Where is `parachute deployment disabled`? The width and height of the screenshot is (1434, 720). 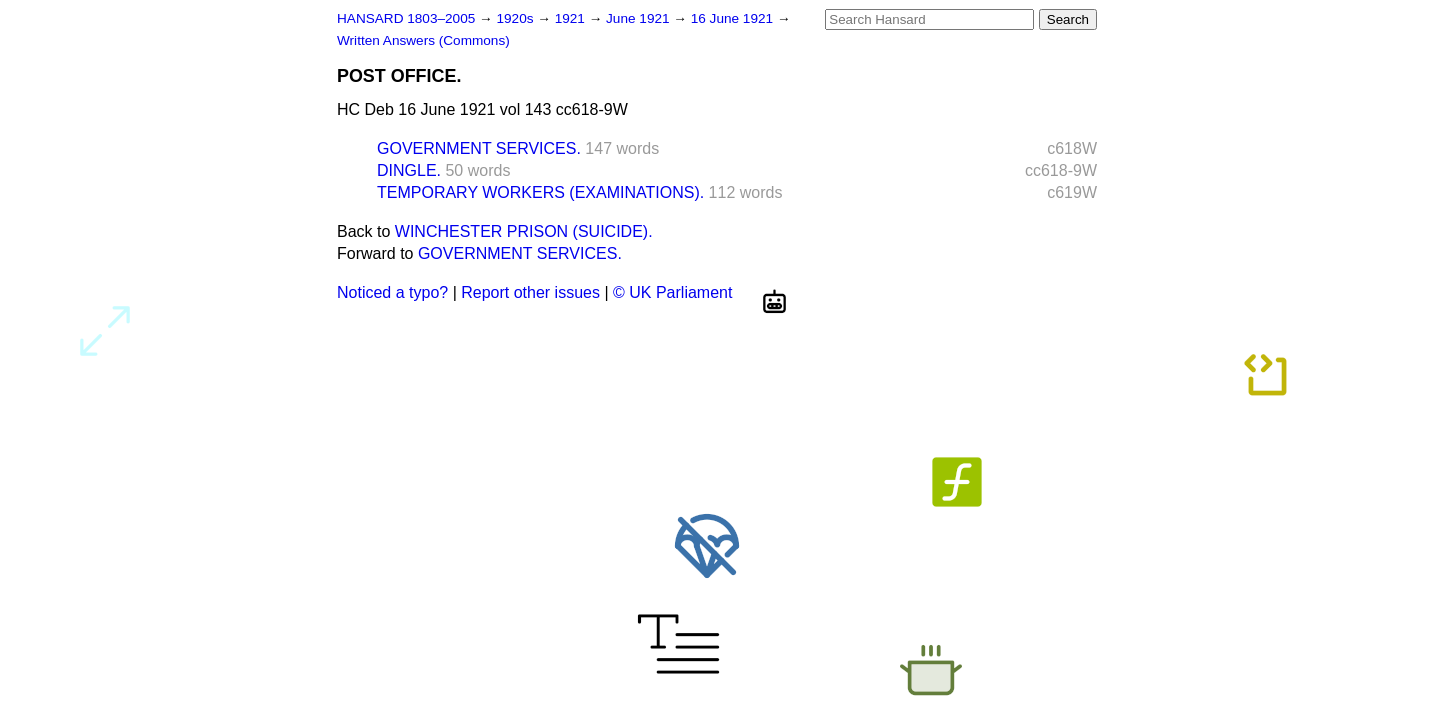 parachute deployment disabled is located at coordinates (707, 546).